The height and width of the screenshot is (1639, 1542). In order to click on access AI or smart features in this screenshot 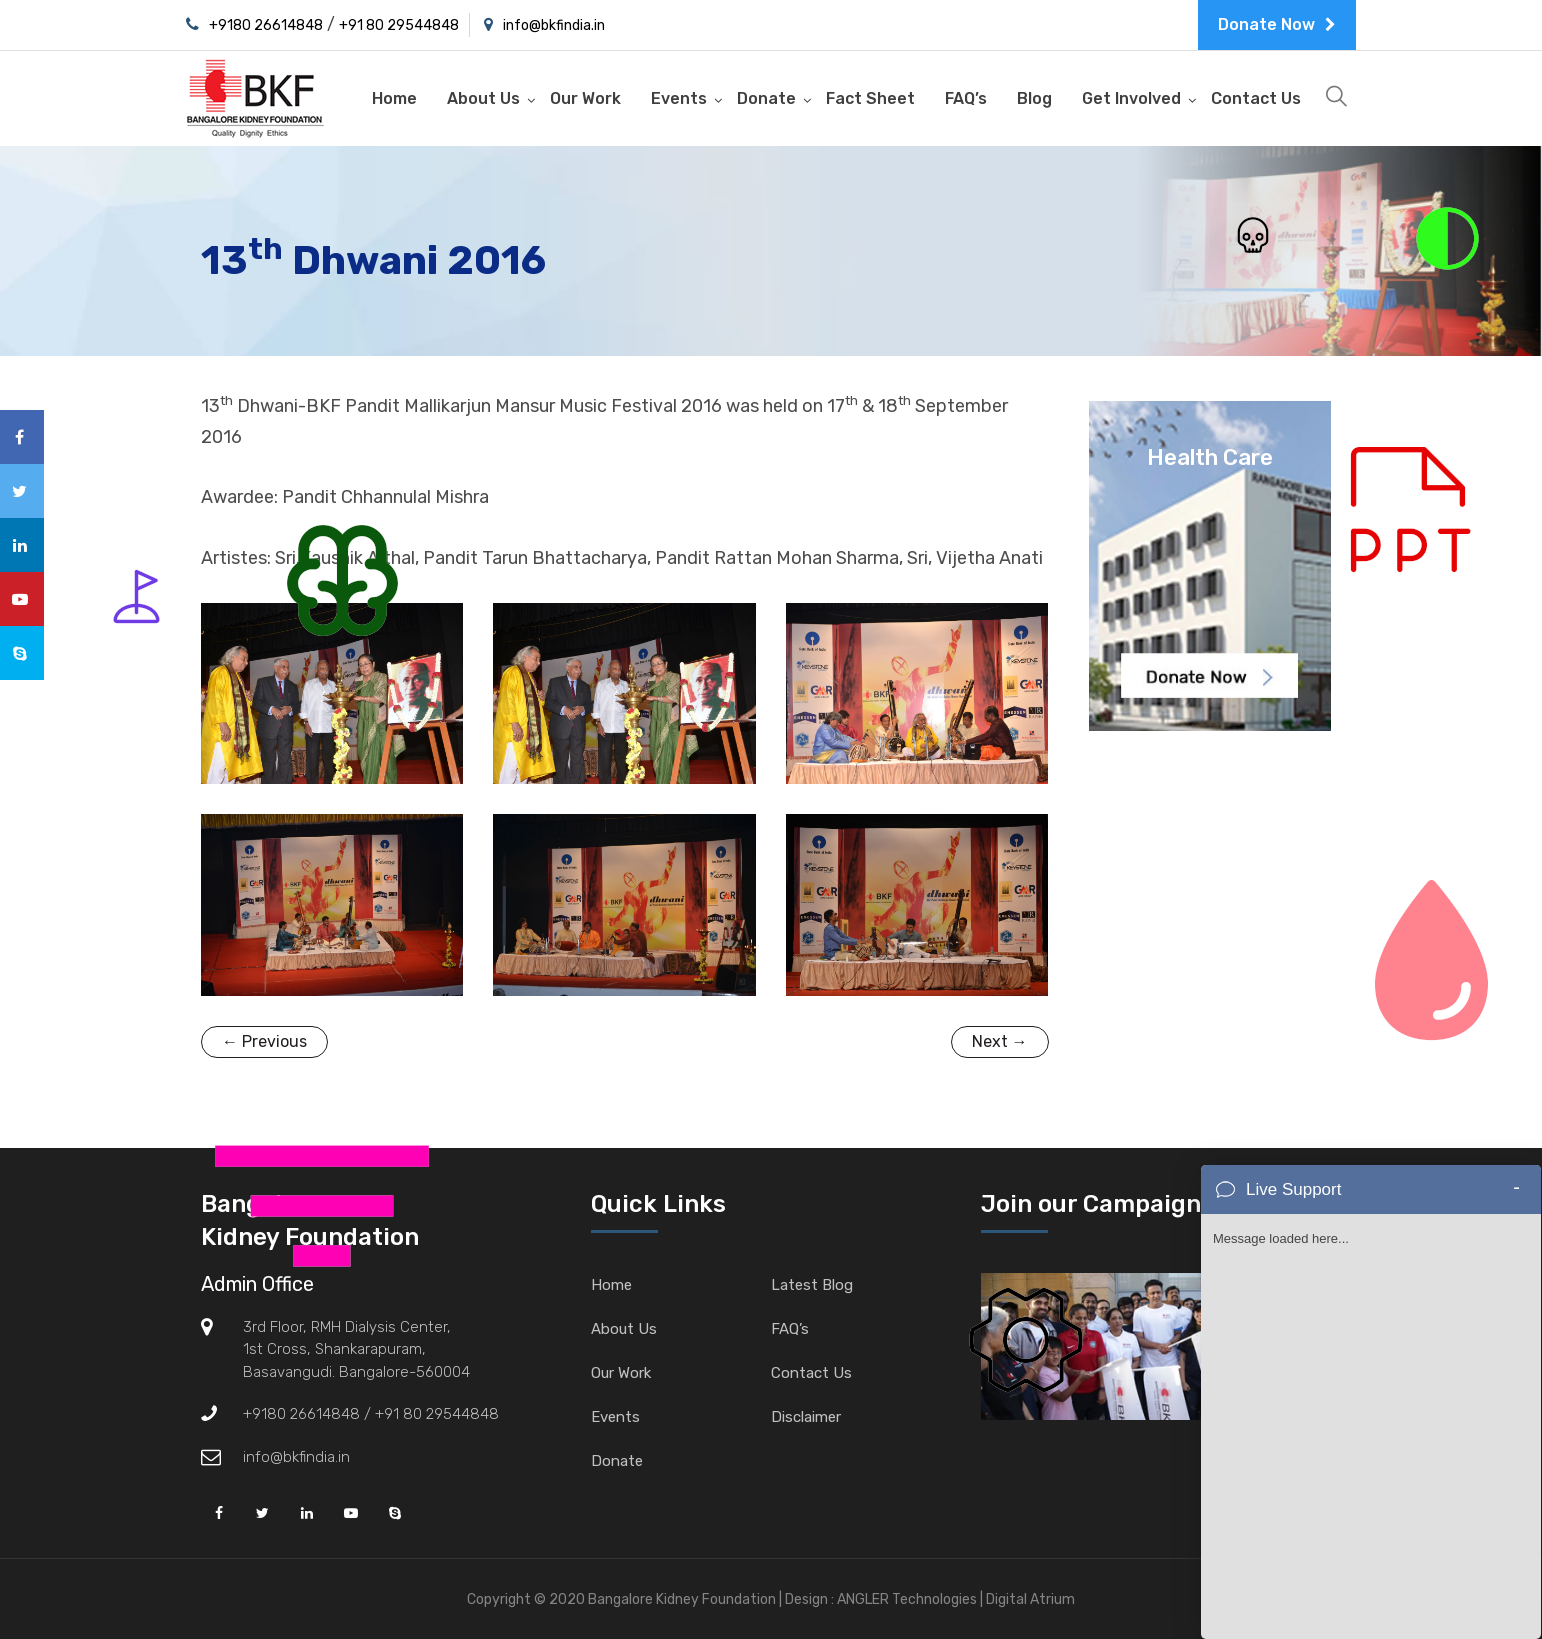, I will do `click(342, 580)`.